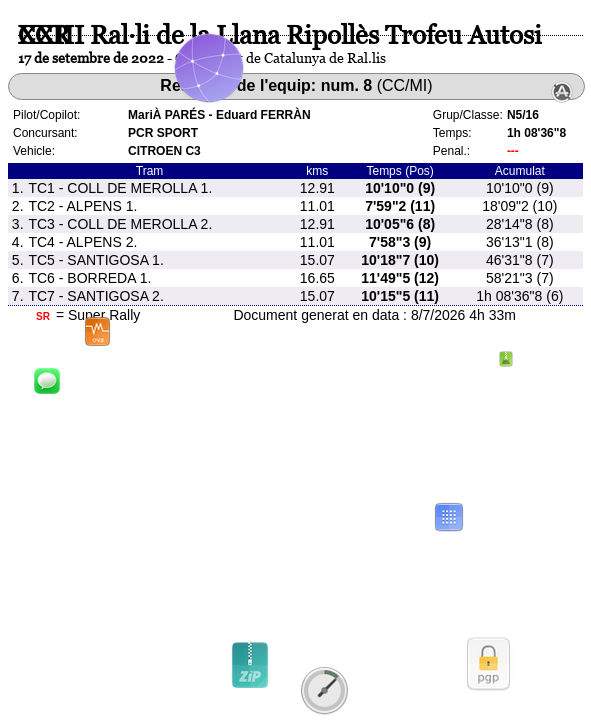 This screenshot has height=720, width=591. I want to click on open sysprof system profiler, so click(324, 690).